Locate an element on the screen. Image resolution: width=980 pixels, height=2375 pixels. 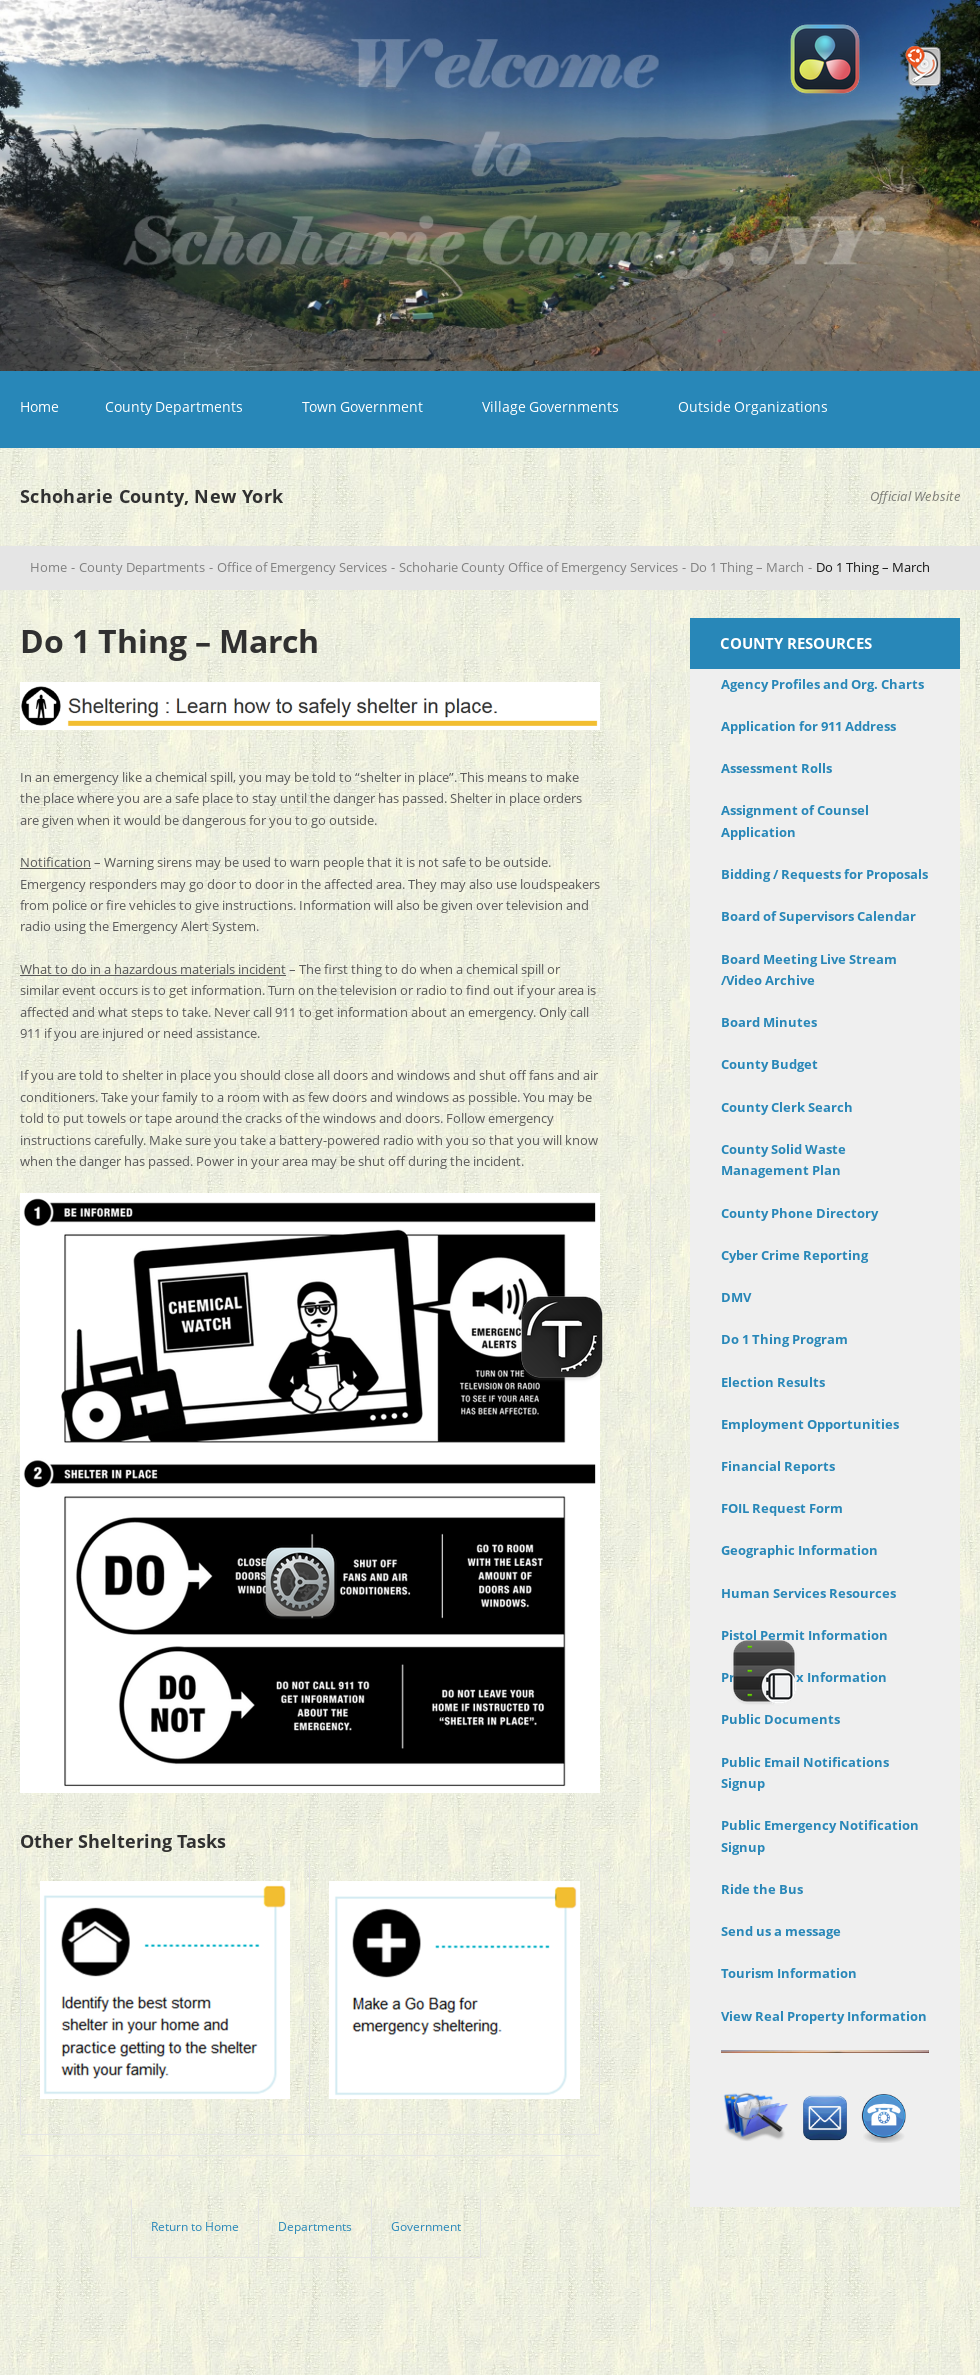
launch the Thrive game launcher is located at coordinates (562, 1337).